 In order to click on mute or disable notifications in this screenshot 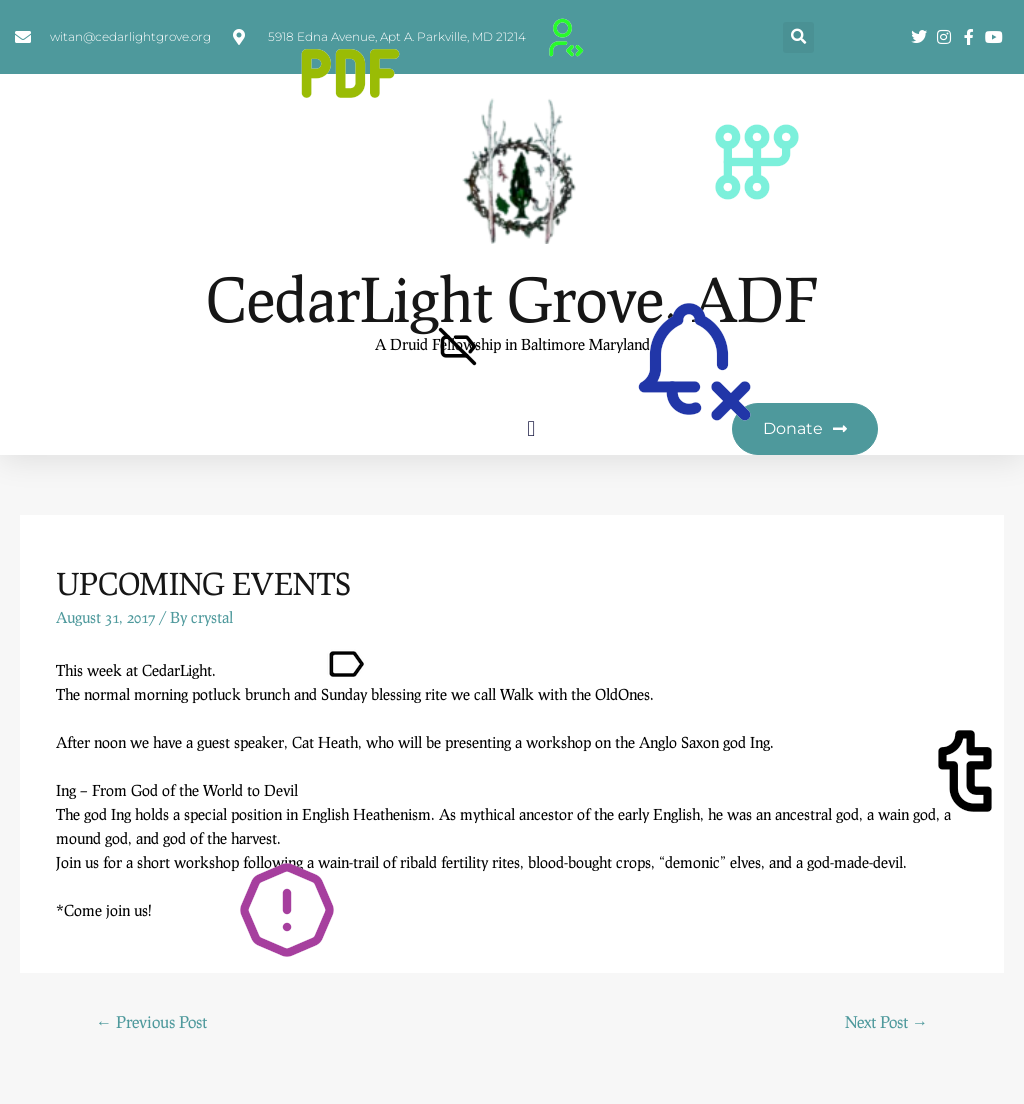, I will do `click(689, 359)`.